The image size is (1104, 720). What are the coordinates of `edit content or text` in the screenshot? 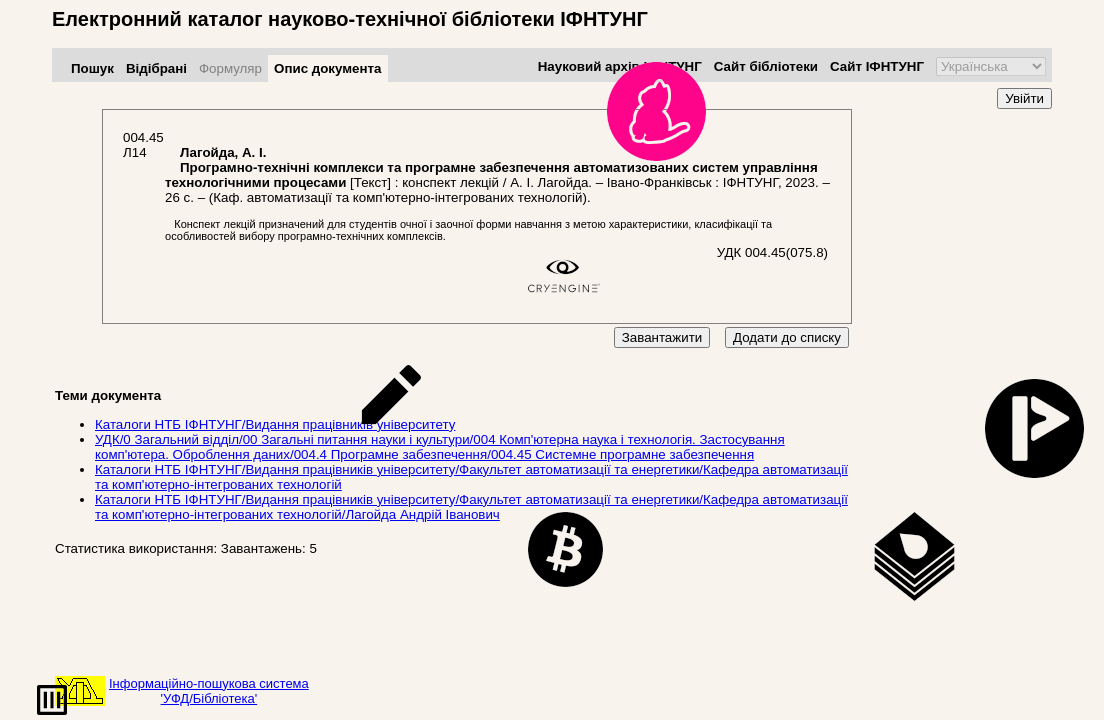 It's located at (391, 394).